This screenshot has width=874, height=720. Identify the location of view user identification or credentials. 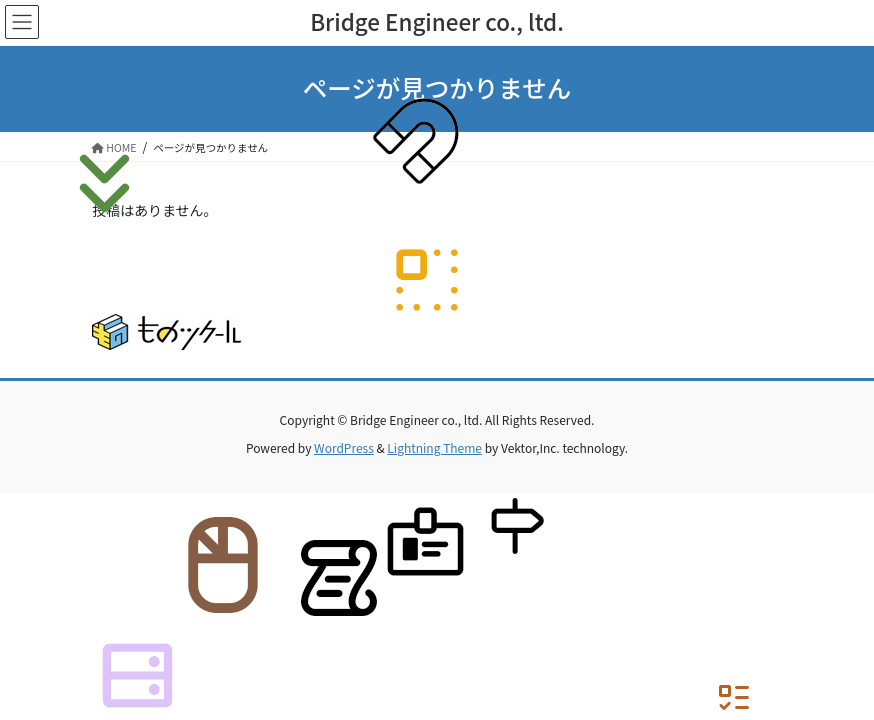
(425, 541).